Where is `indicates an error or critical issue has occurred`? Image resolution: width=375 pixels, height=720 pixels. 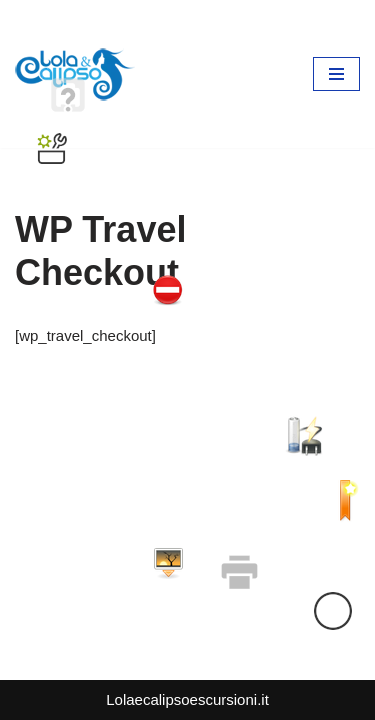
indicates an error or critical issue has occurred is located at coordinates (168, 290).